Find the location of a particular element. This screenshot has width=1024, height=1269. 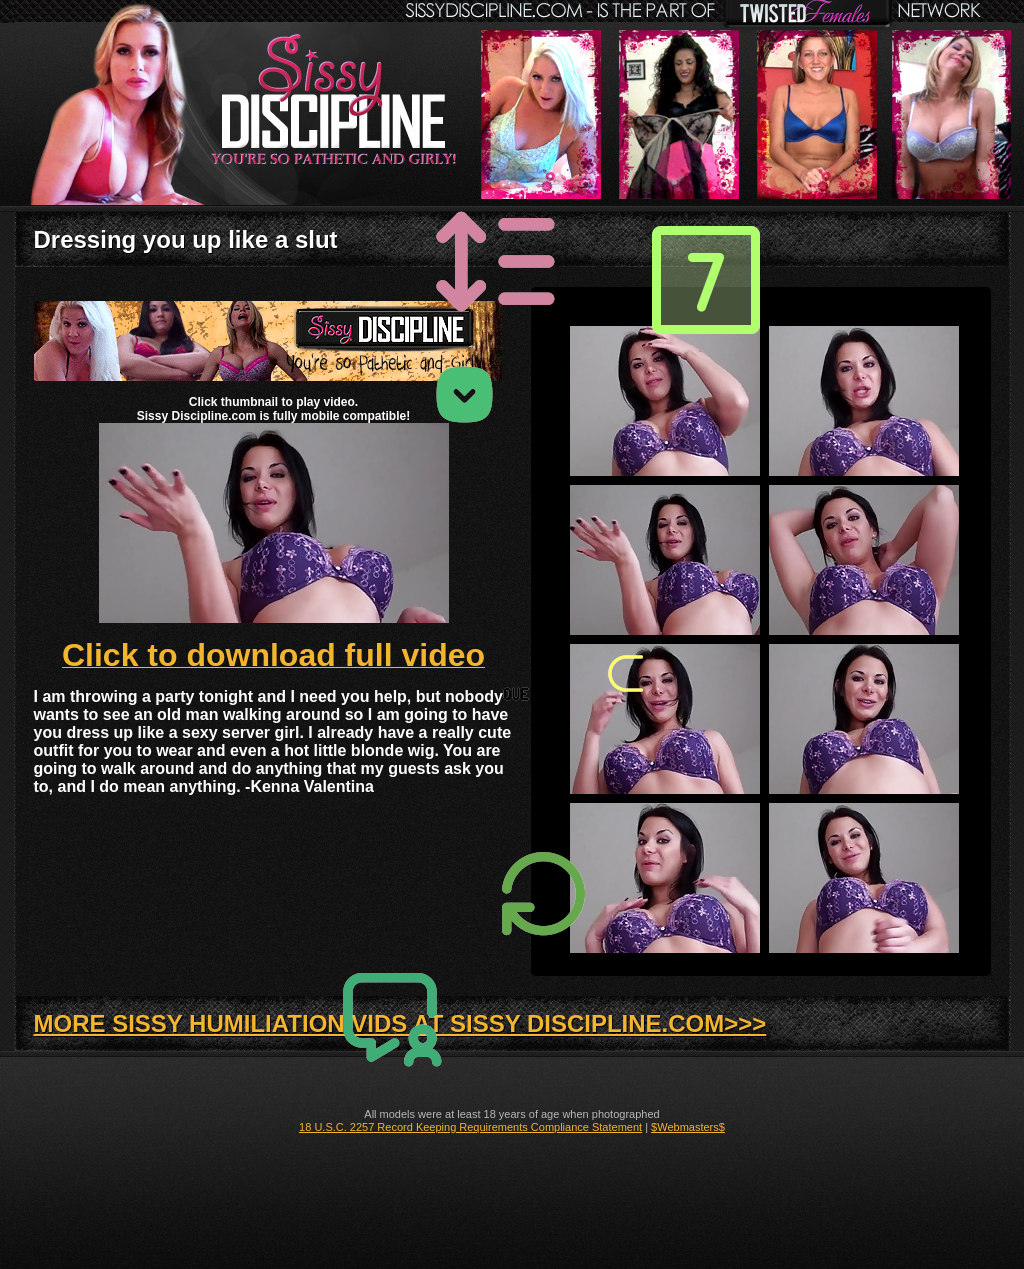

indicates a queue in http request handling is located at coordinates (516, 694).